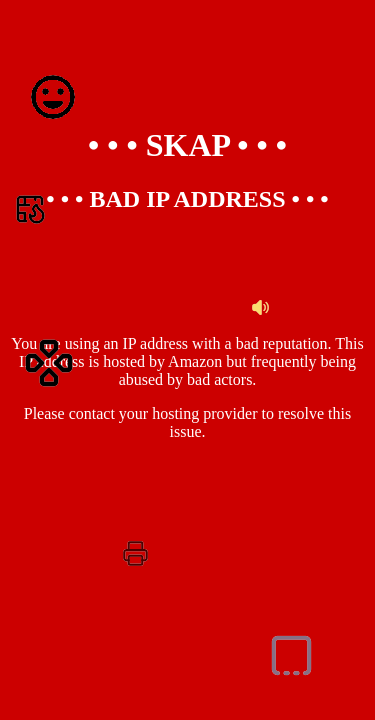 This screenshot has height=720, width=375. I want to click on tag people in a photo, so click(53, 97).